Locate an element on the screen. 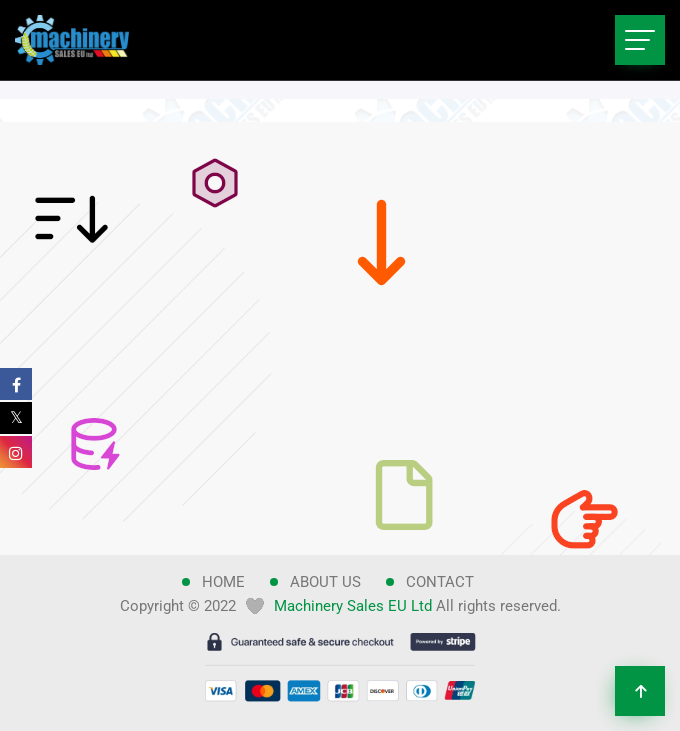 The width and height of the screenshot is (680, 731). sort items in descending order is located at coordinates (71, 217).